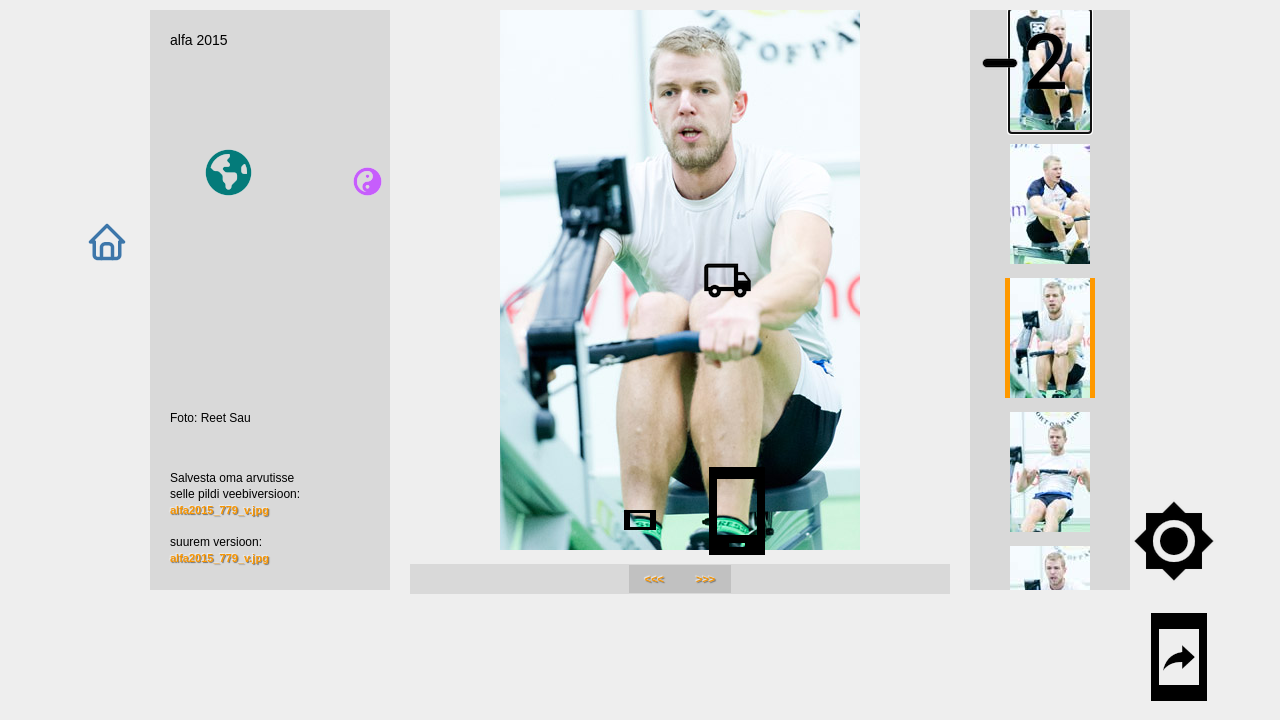 The width and height of the screenshot is (1280, 720). What do you see at coordinates (107, 242) in the screenshot?
I see `navigate to the home screen` at bounding box center [107, 242].